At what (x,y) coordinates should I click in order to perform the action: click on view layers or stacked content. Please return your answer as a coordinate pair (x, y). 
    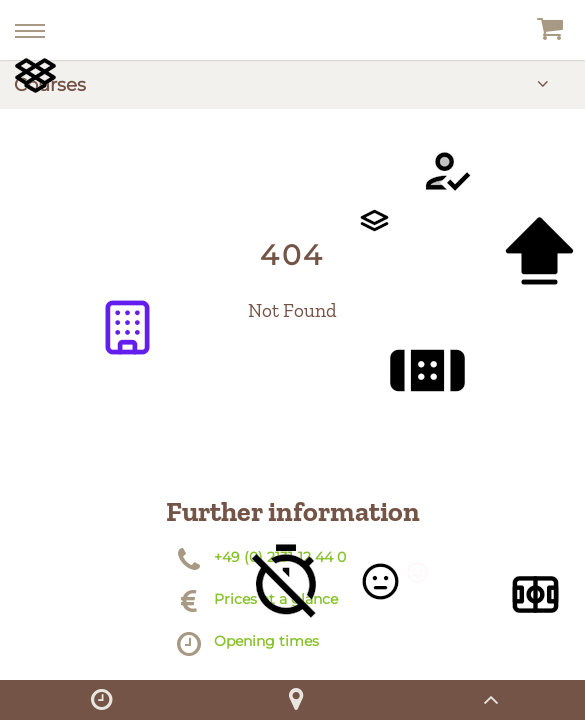
    Looking at the image, I should click on (374, 220).